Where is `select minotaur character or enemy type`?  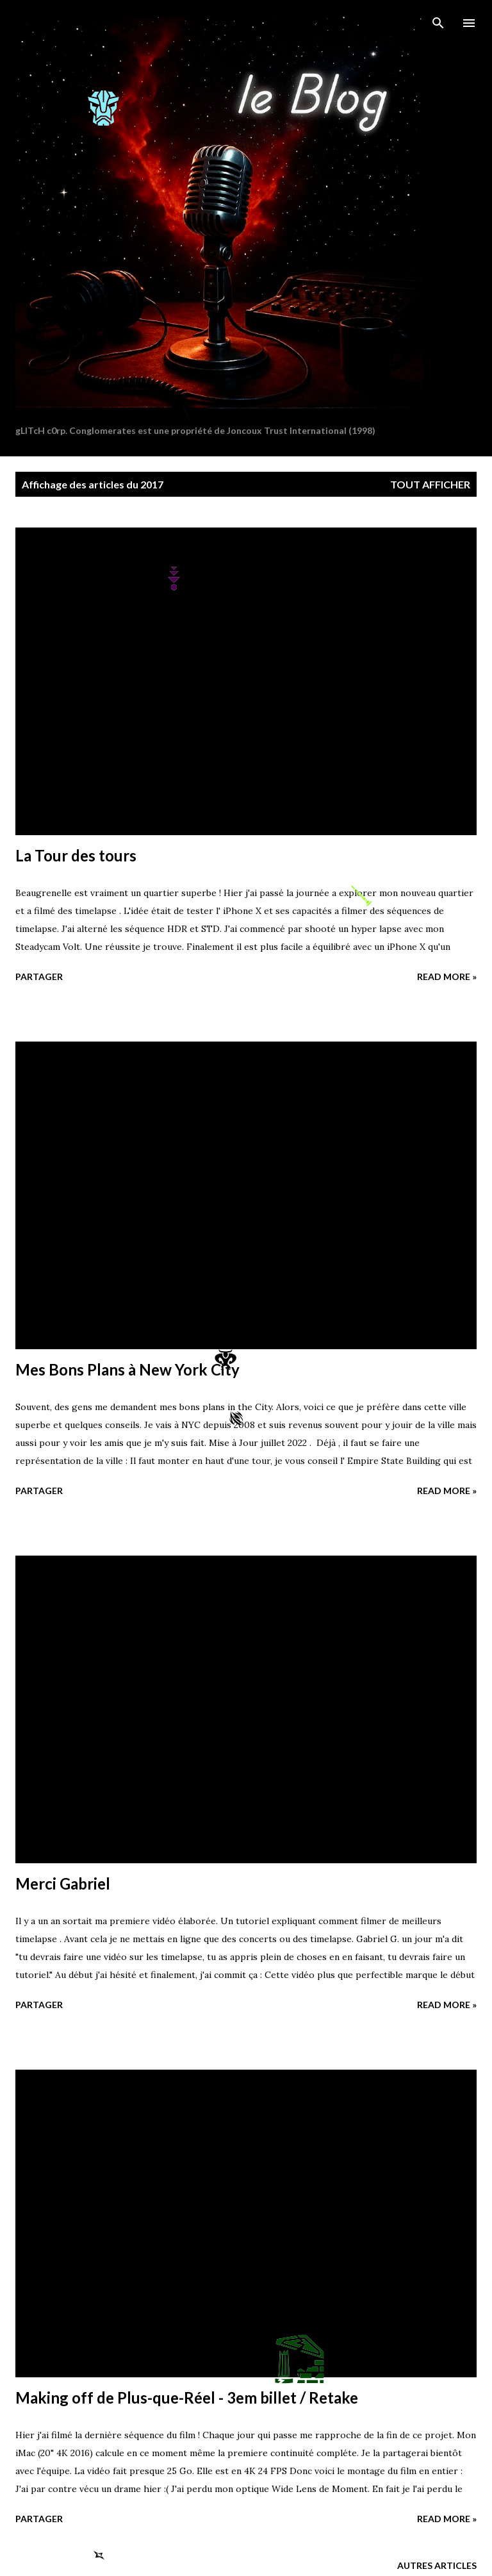 select minotaur character or enemy type is located at coordinates (226, 1359).